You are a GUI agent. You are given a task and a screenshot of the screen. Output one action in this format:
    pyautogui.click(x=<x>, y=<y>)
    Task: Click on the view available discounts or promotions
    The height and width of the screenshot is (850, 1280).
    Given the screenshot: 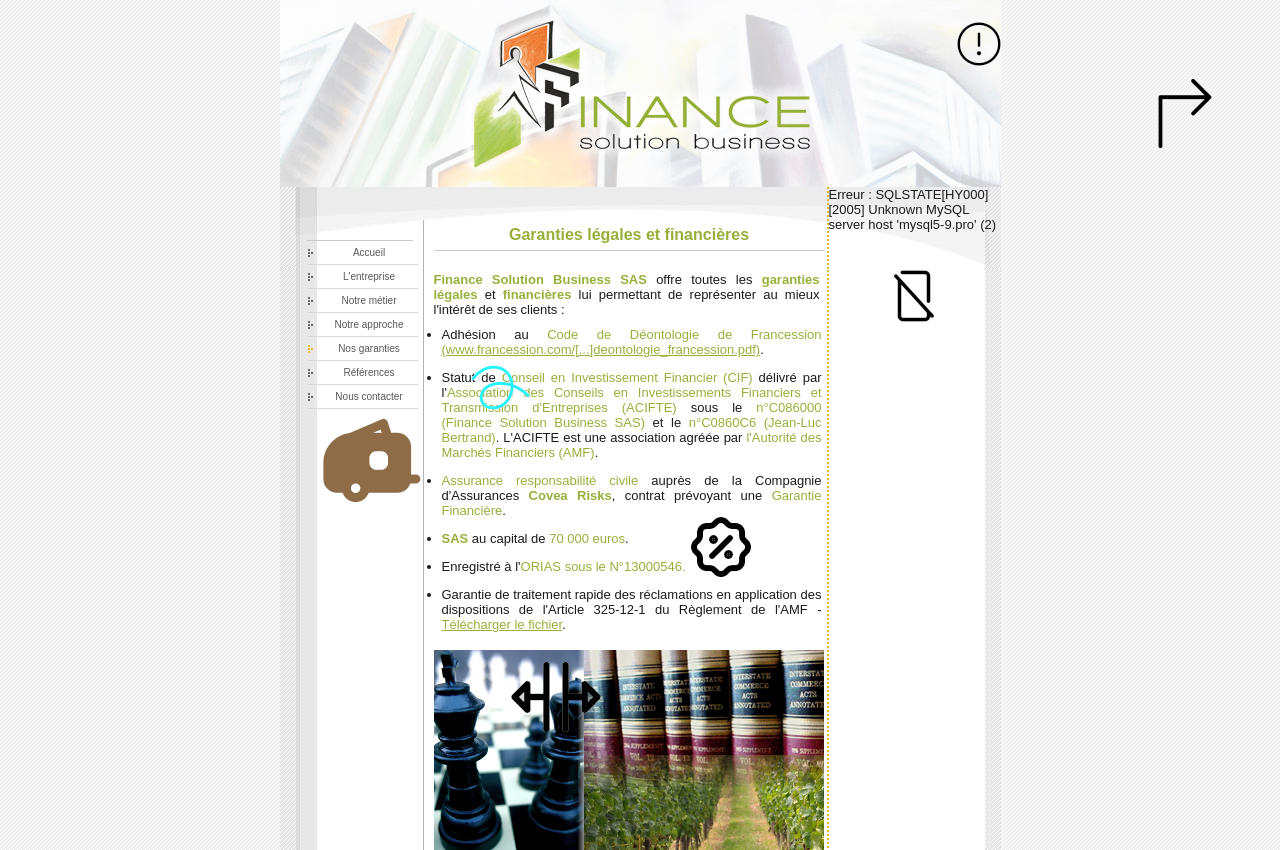 What is the action you would take?
    pyautogui.click(x=721, y=547)
    